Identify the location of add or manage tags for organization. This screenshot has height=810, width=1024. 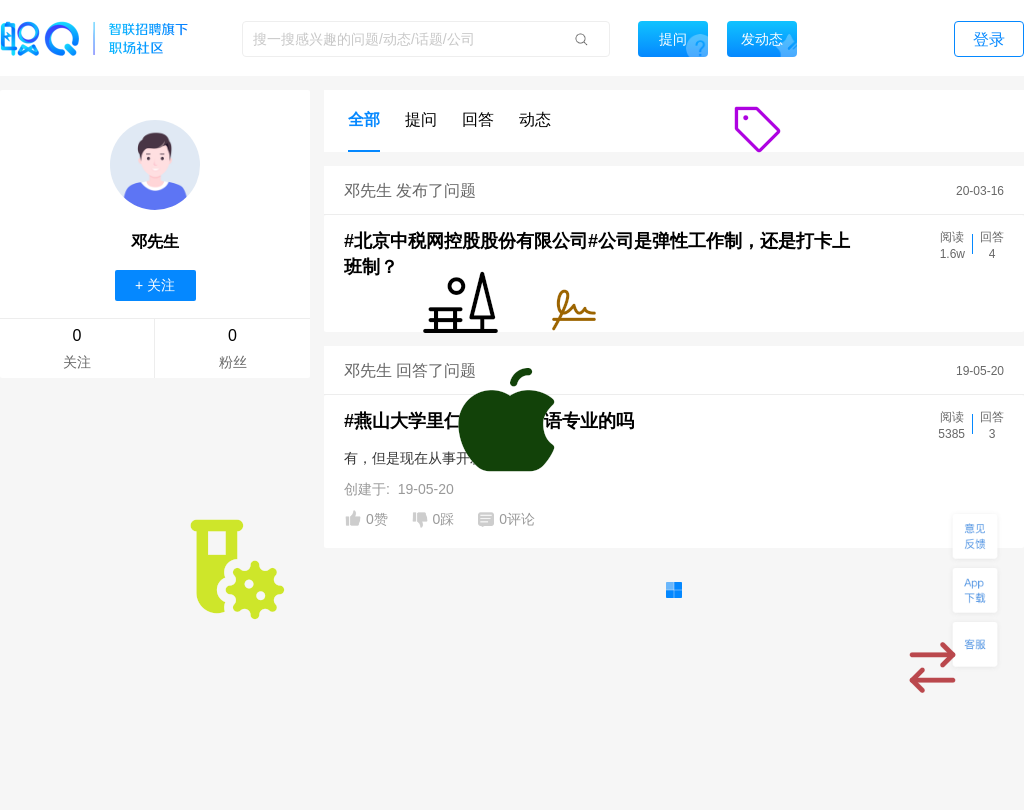
(755, 127).